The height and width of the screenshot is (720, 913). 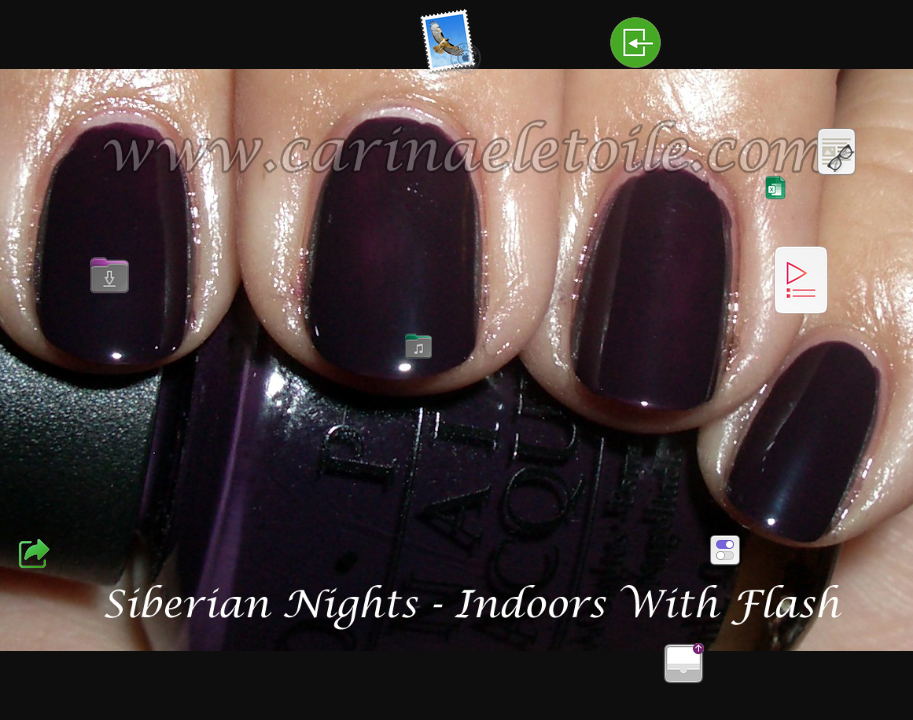 I want to click on access your downloads folder, so click(x=109, y=274).